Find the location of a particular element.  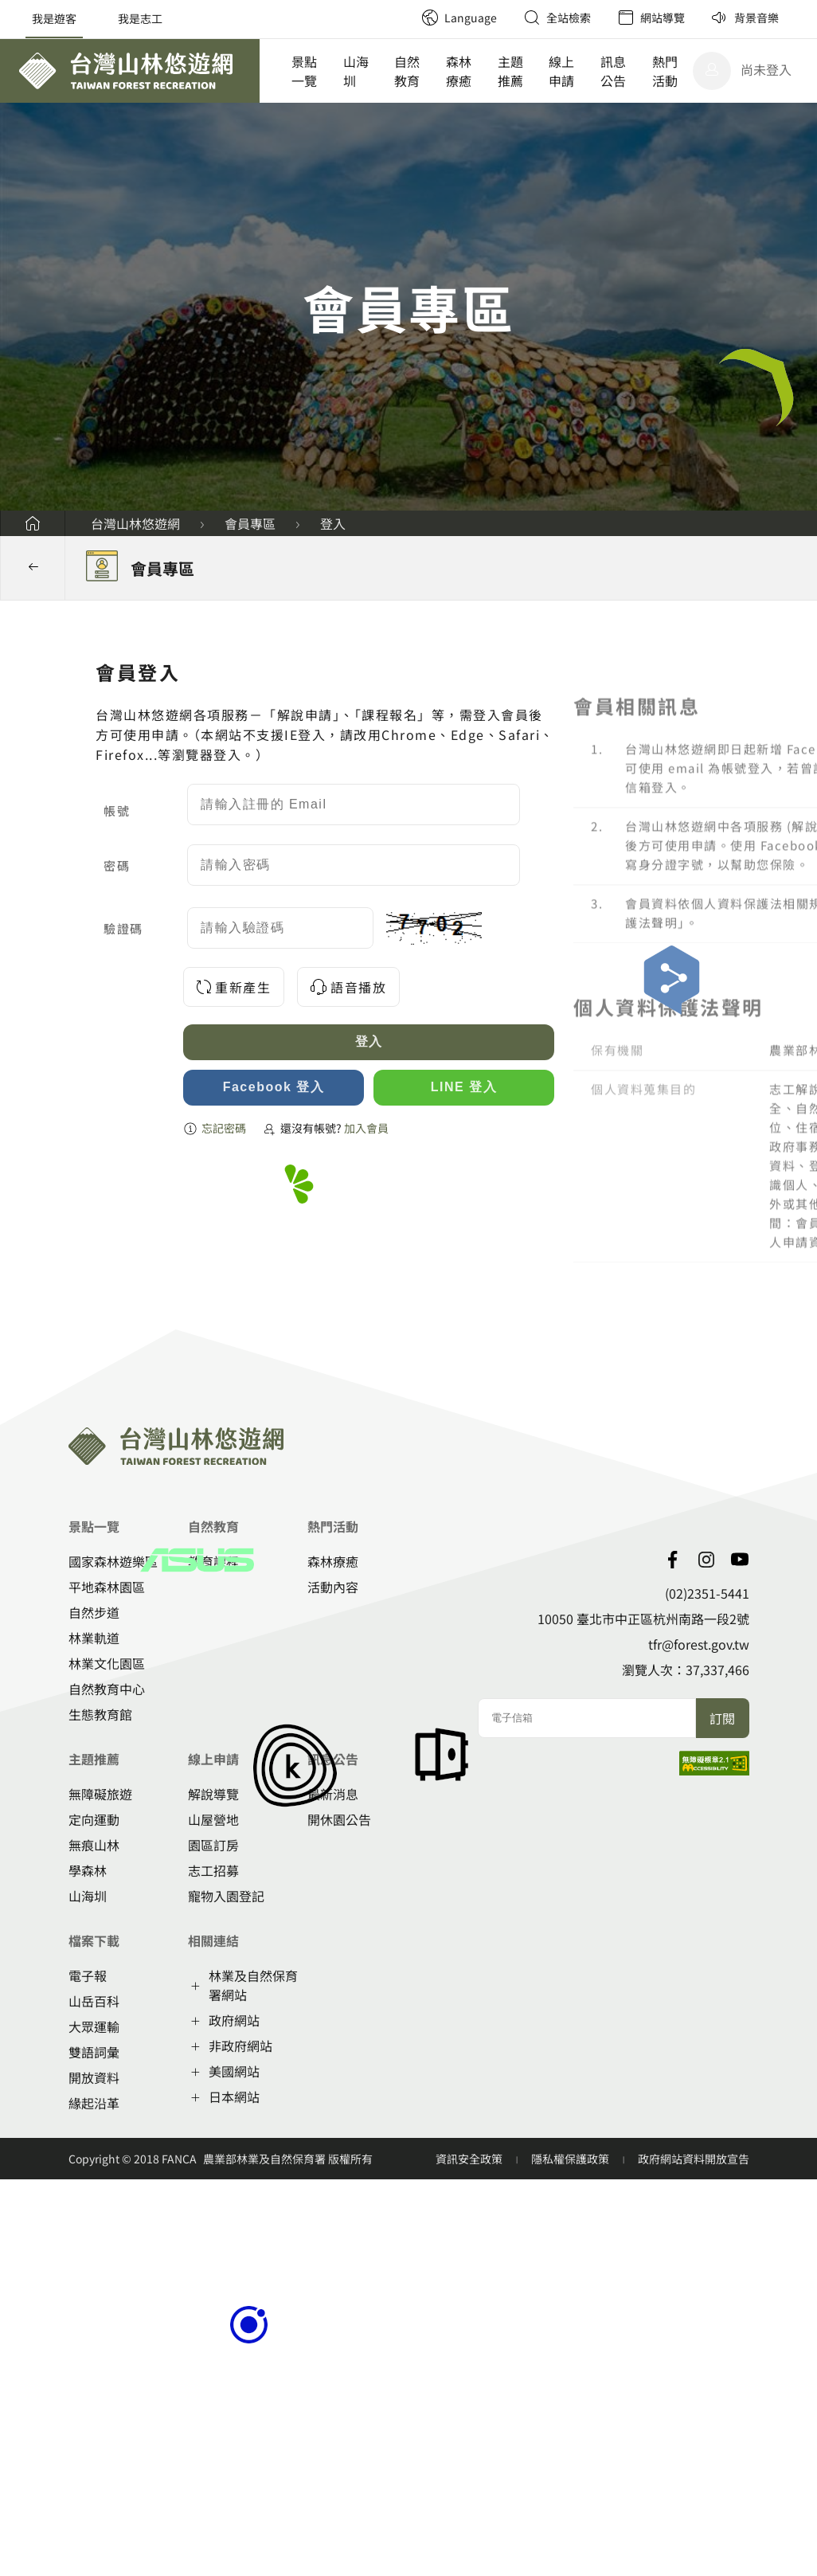

visit the Keep a Changelog website is located at coordinates (295, 1765).